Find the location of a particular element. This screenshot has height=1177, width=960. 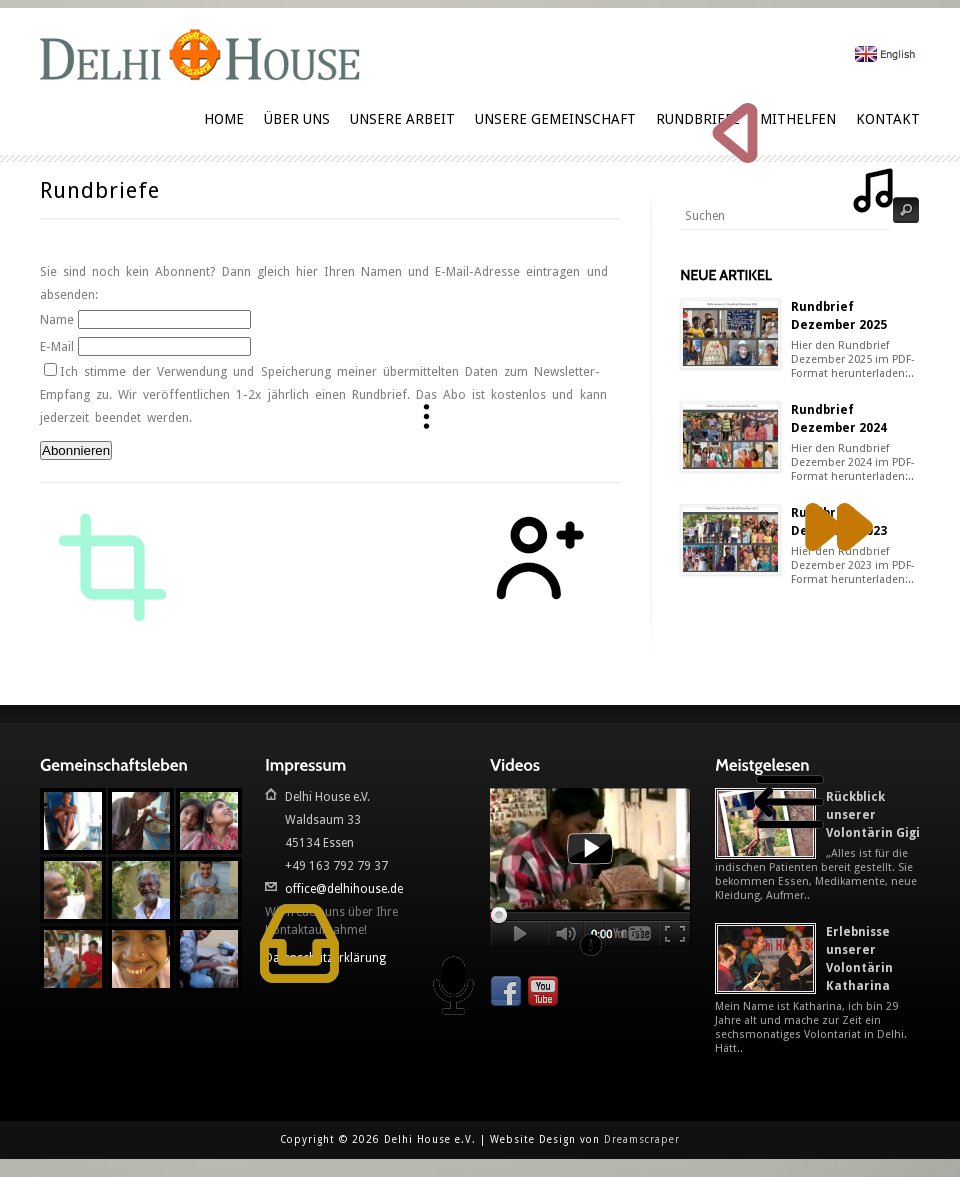

go back to previous menu is located at coordinates (790, 802).